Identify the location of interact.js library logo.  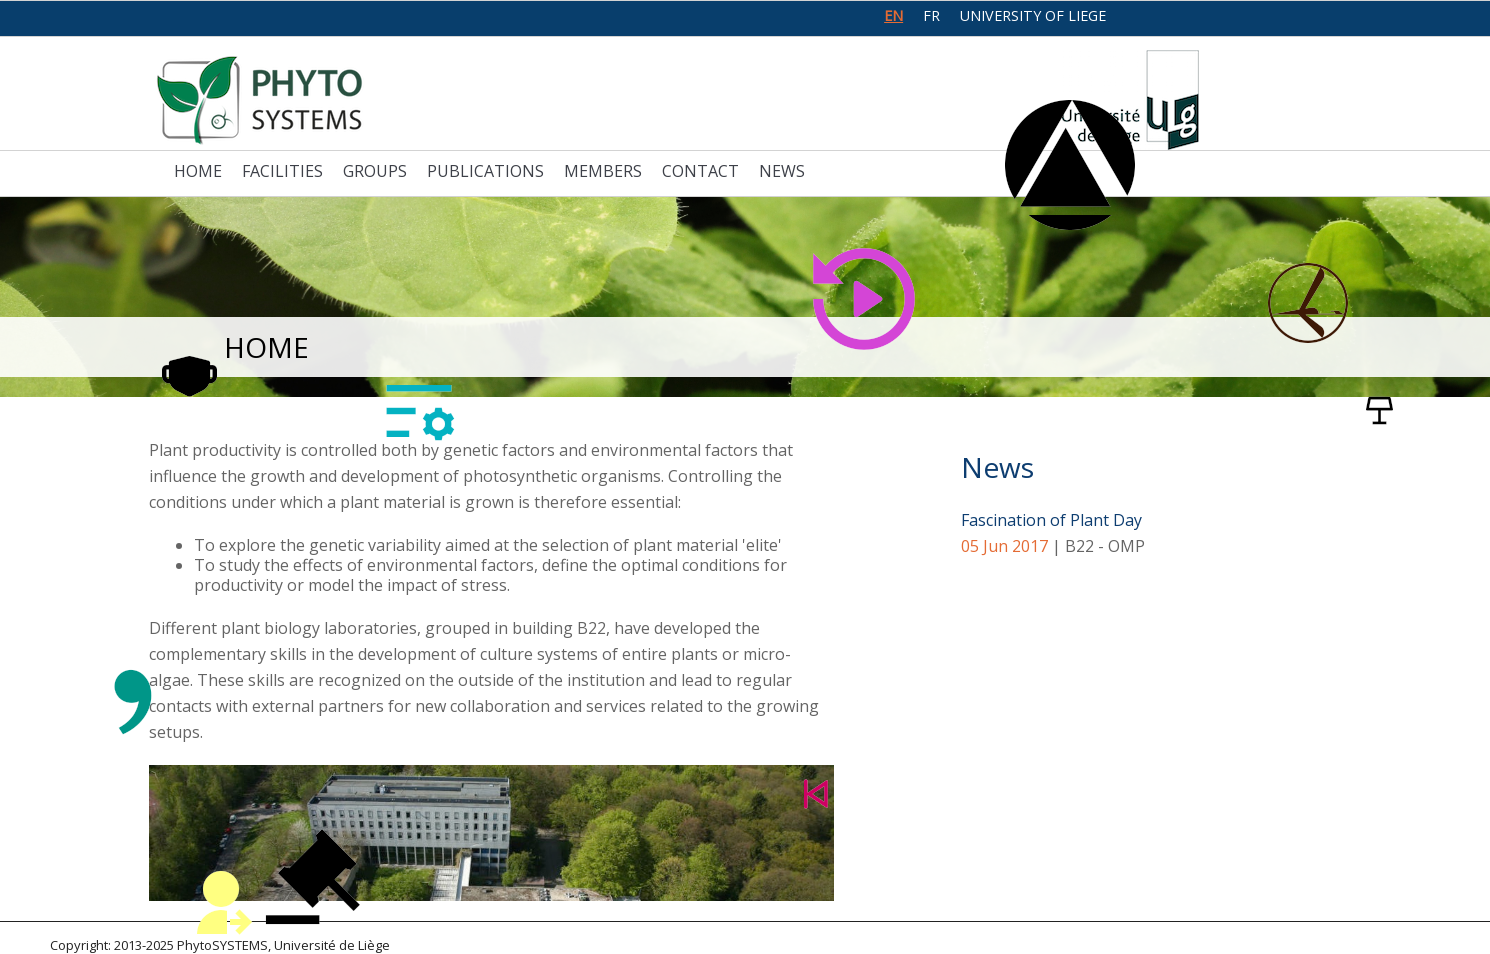
(1070, 165).